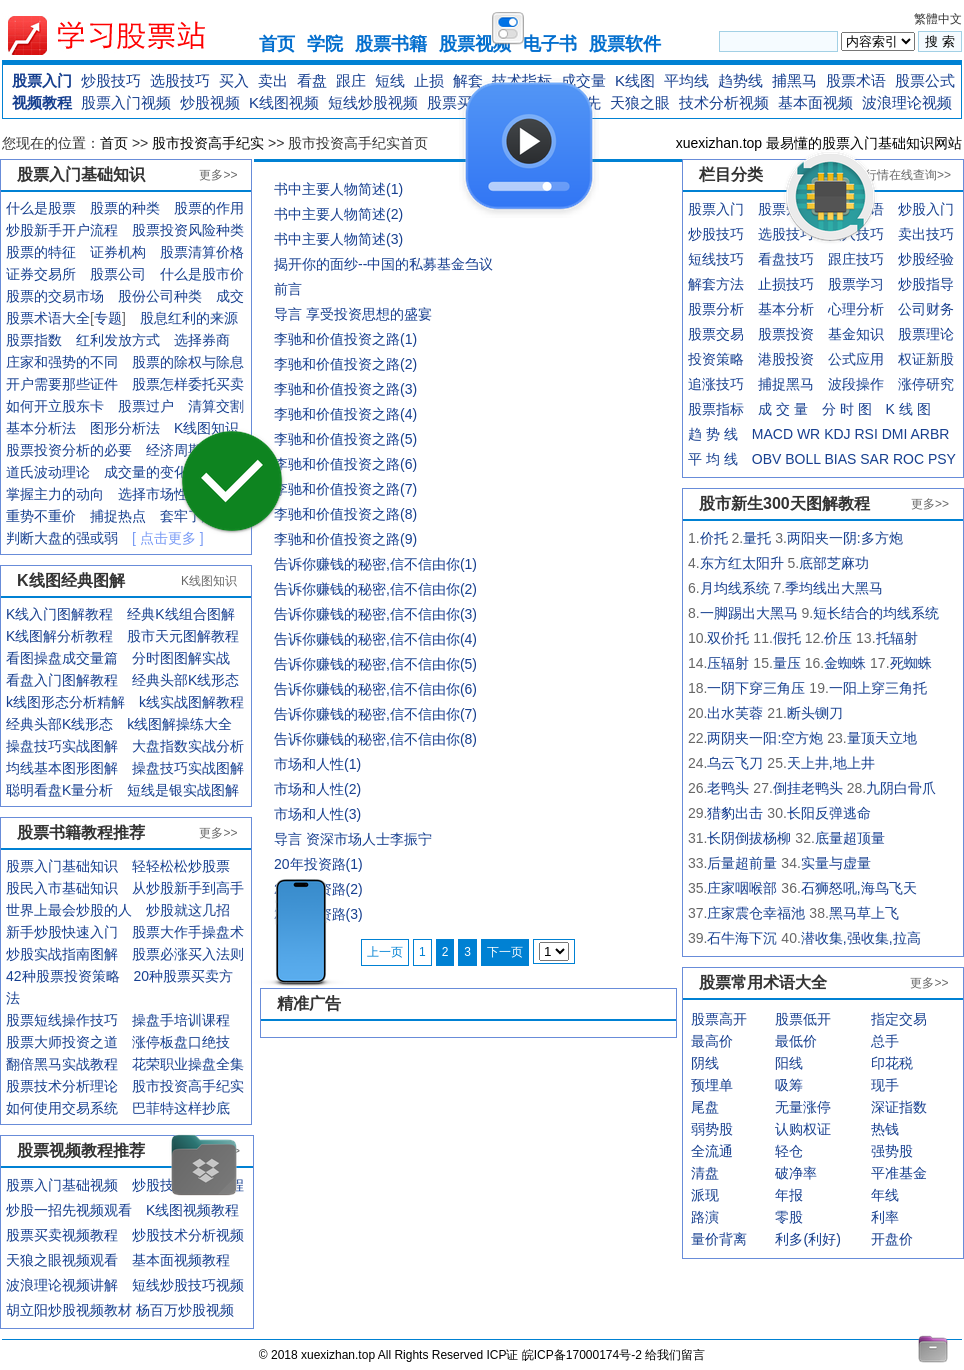 This screenshot has height=1370, width=964. Describe the element at coordinates (830, 196) in the screenshot. I see `access system driver settings` at that location.